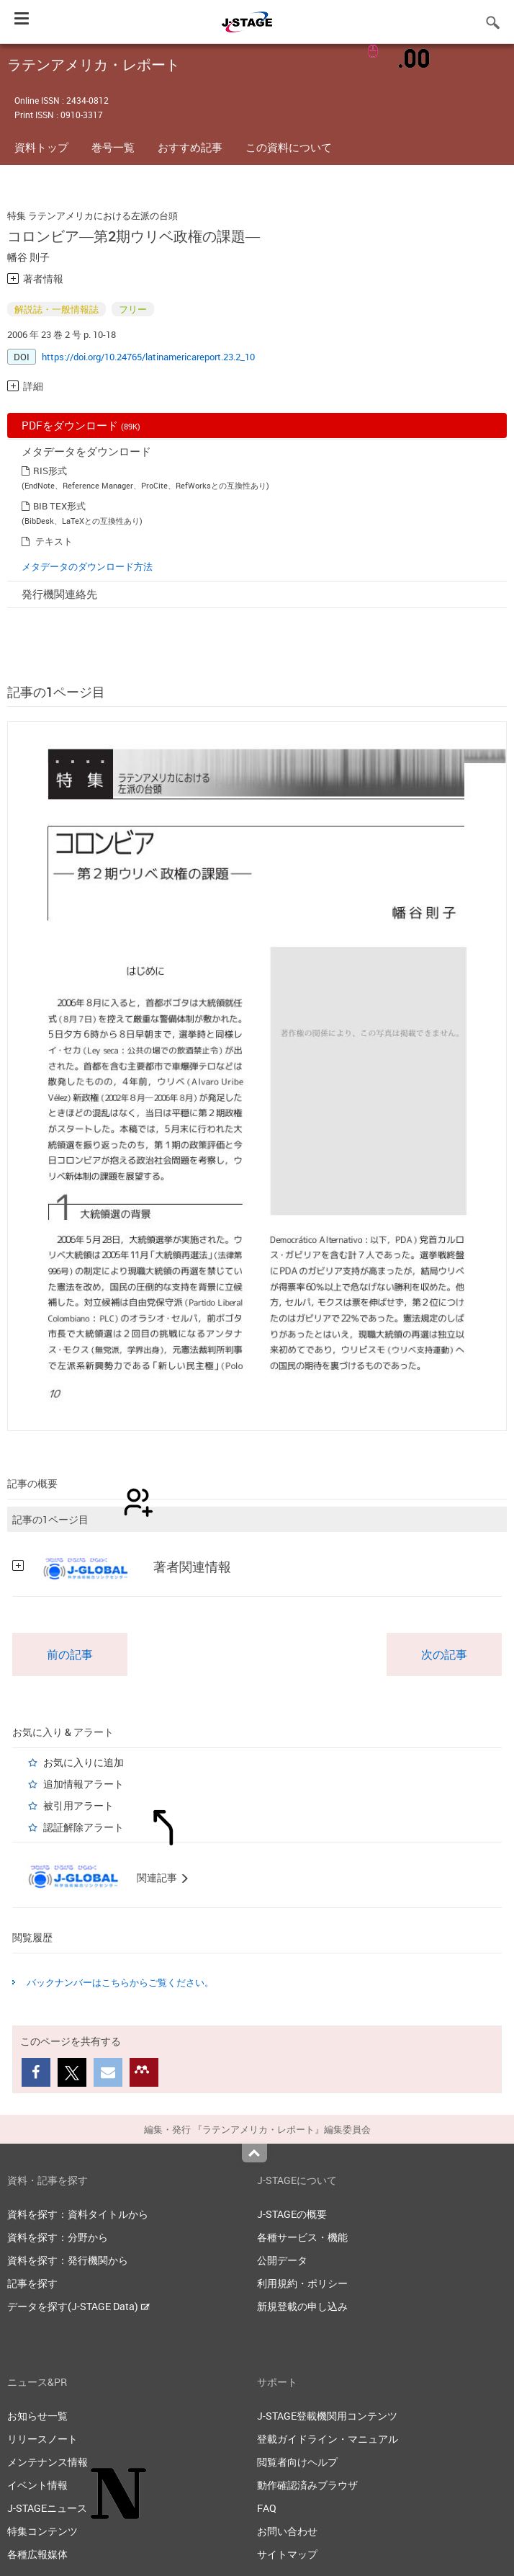 The width and height of the screenshot is (514, 2576). Describe the element at coordinates (137, 1502) in the screenshot. I see `add a new team member` at that location.